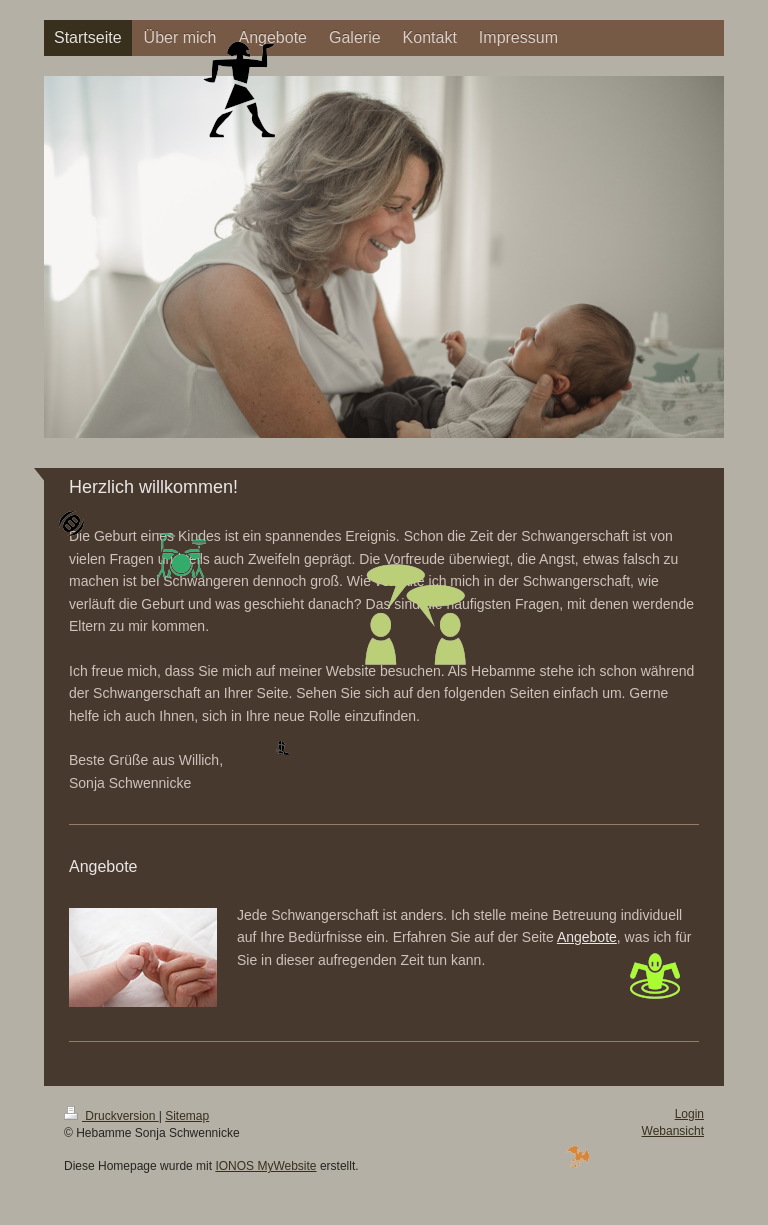 This screenshot has height=1225, width=768. I want to click on select western or cowboy-themed content, so click(283, 748).